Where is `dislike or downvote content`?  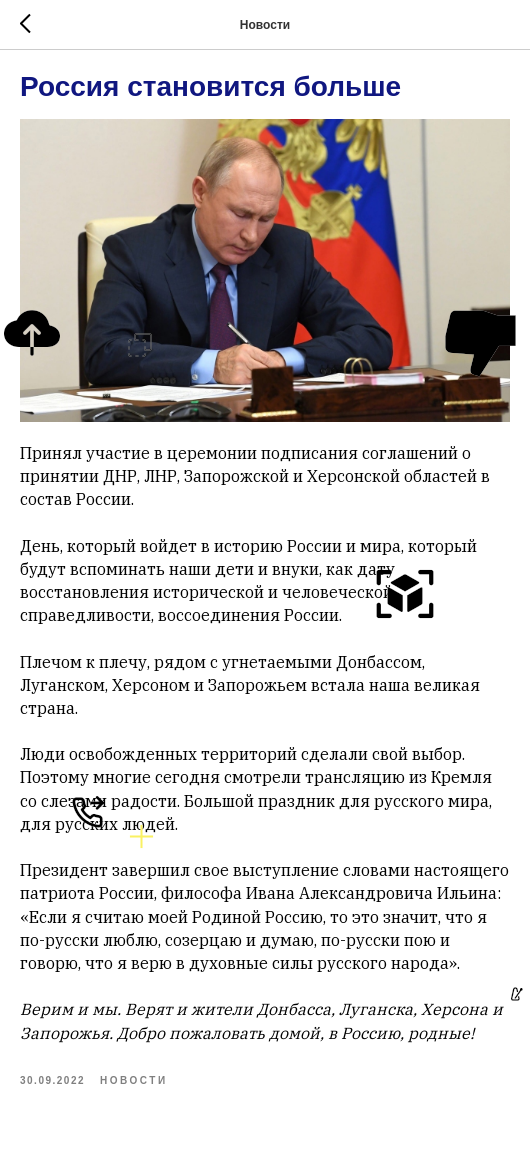
dislike or downvote content is located at coordinates (480, 343).